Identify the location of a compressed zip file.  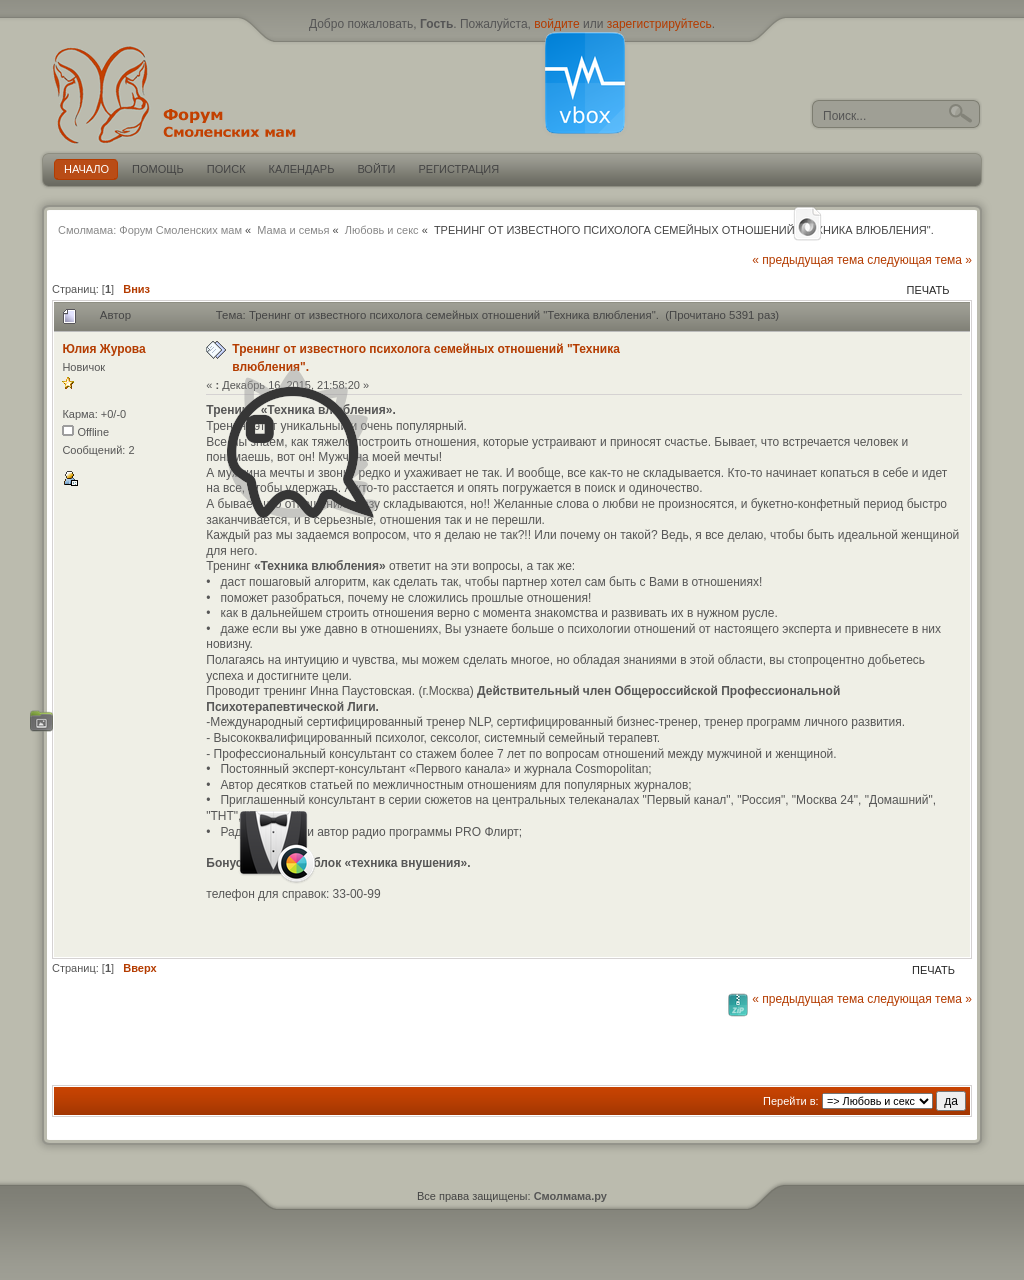
(738, 1005).